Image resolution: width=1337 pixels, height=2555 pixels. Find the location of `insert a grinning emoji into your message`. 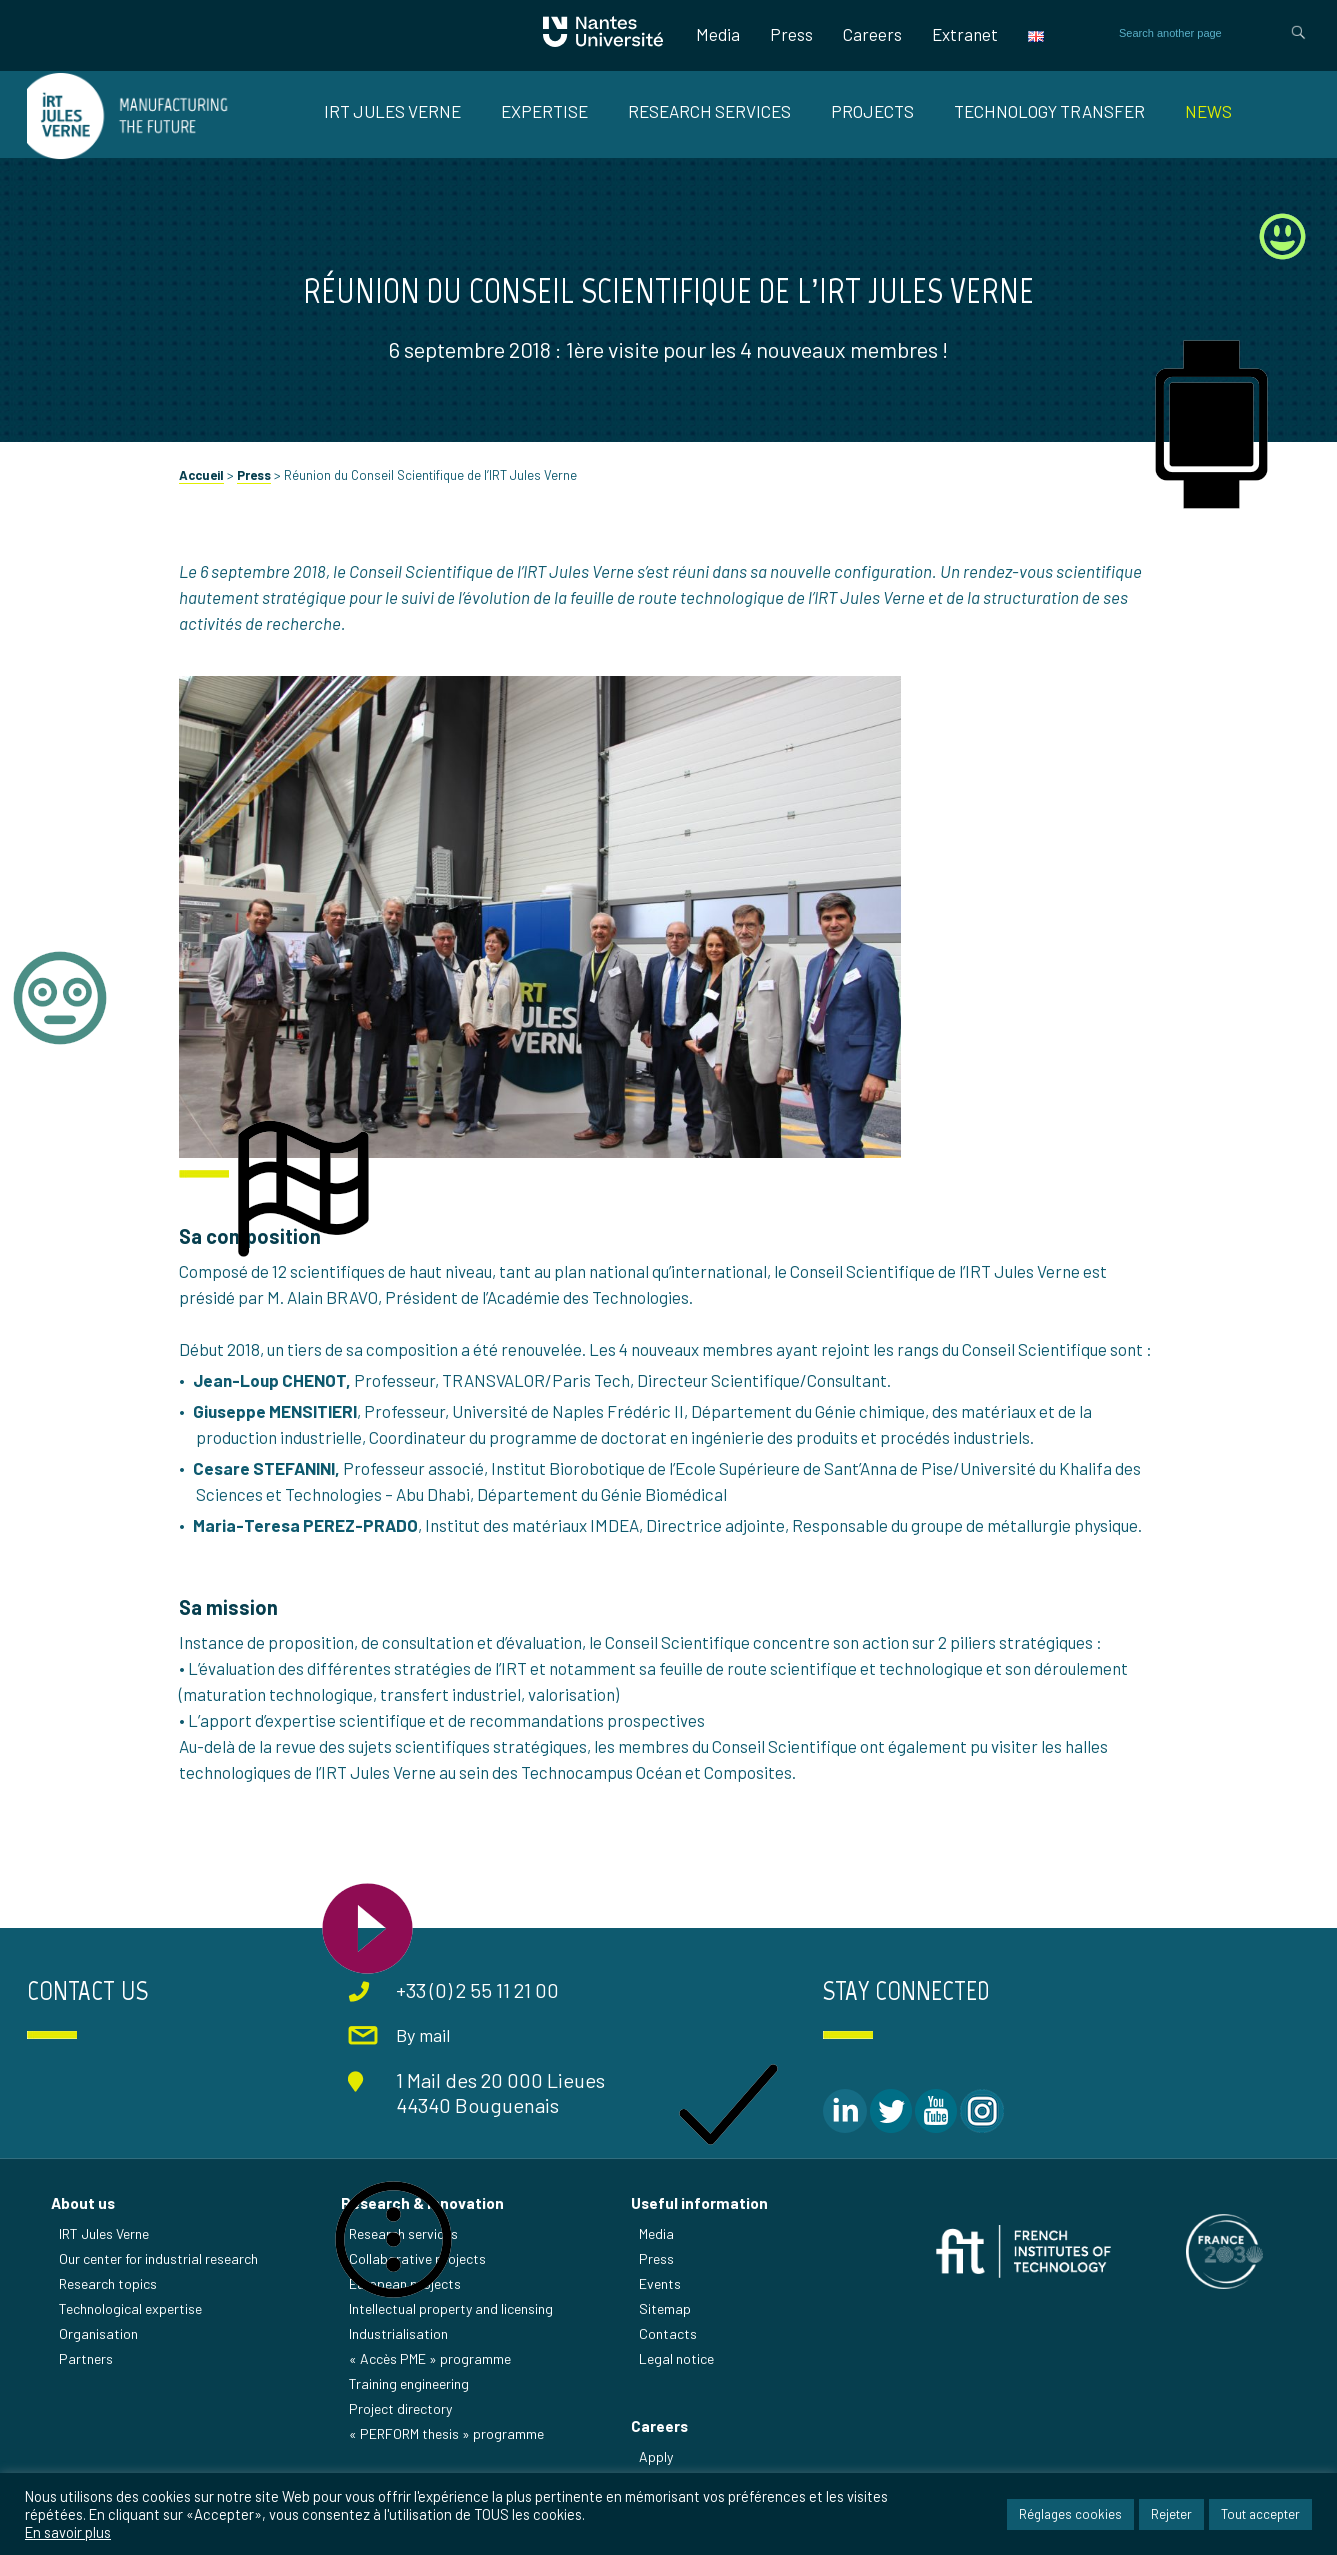

insert a grinning emoji into your message is located at coordinates (1282, 236).